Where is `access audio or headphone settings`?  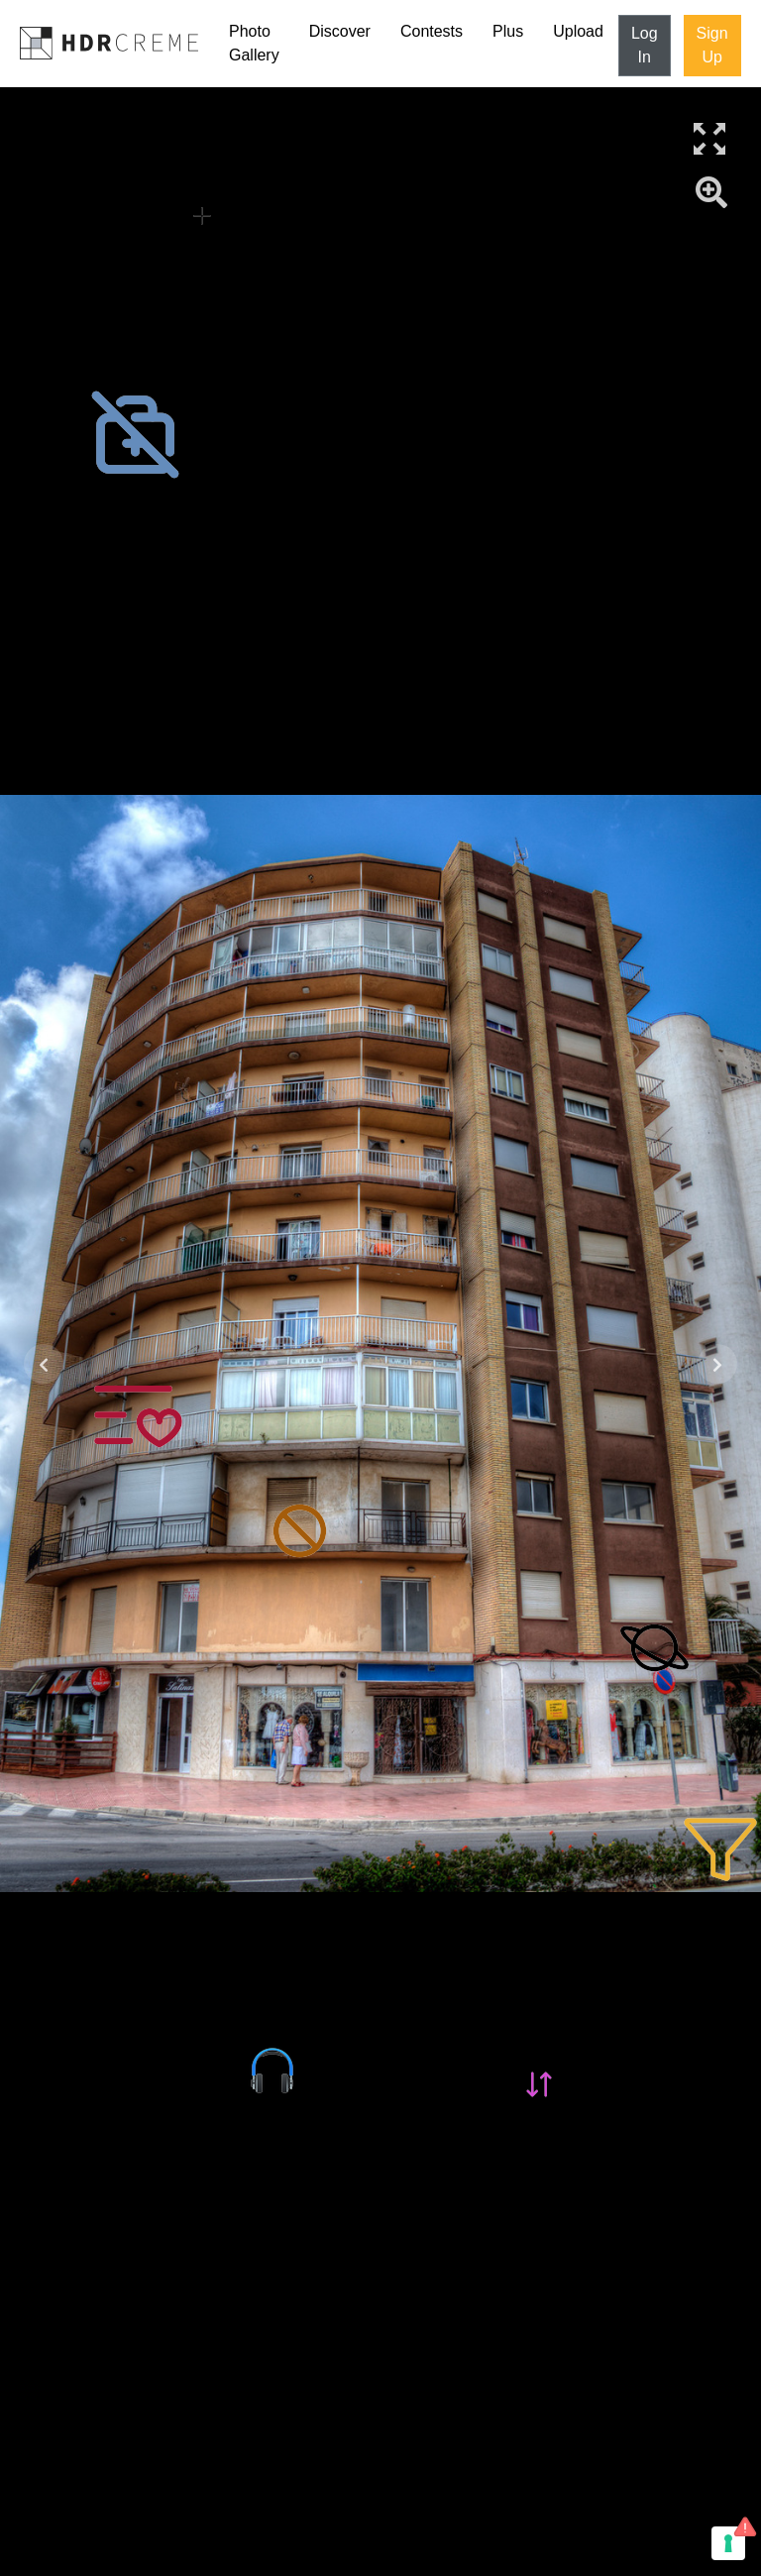 access audio or headphone settings is located at coordinates (272, 2072).